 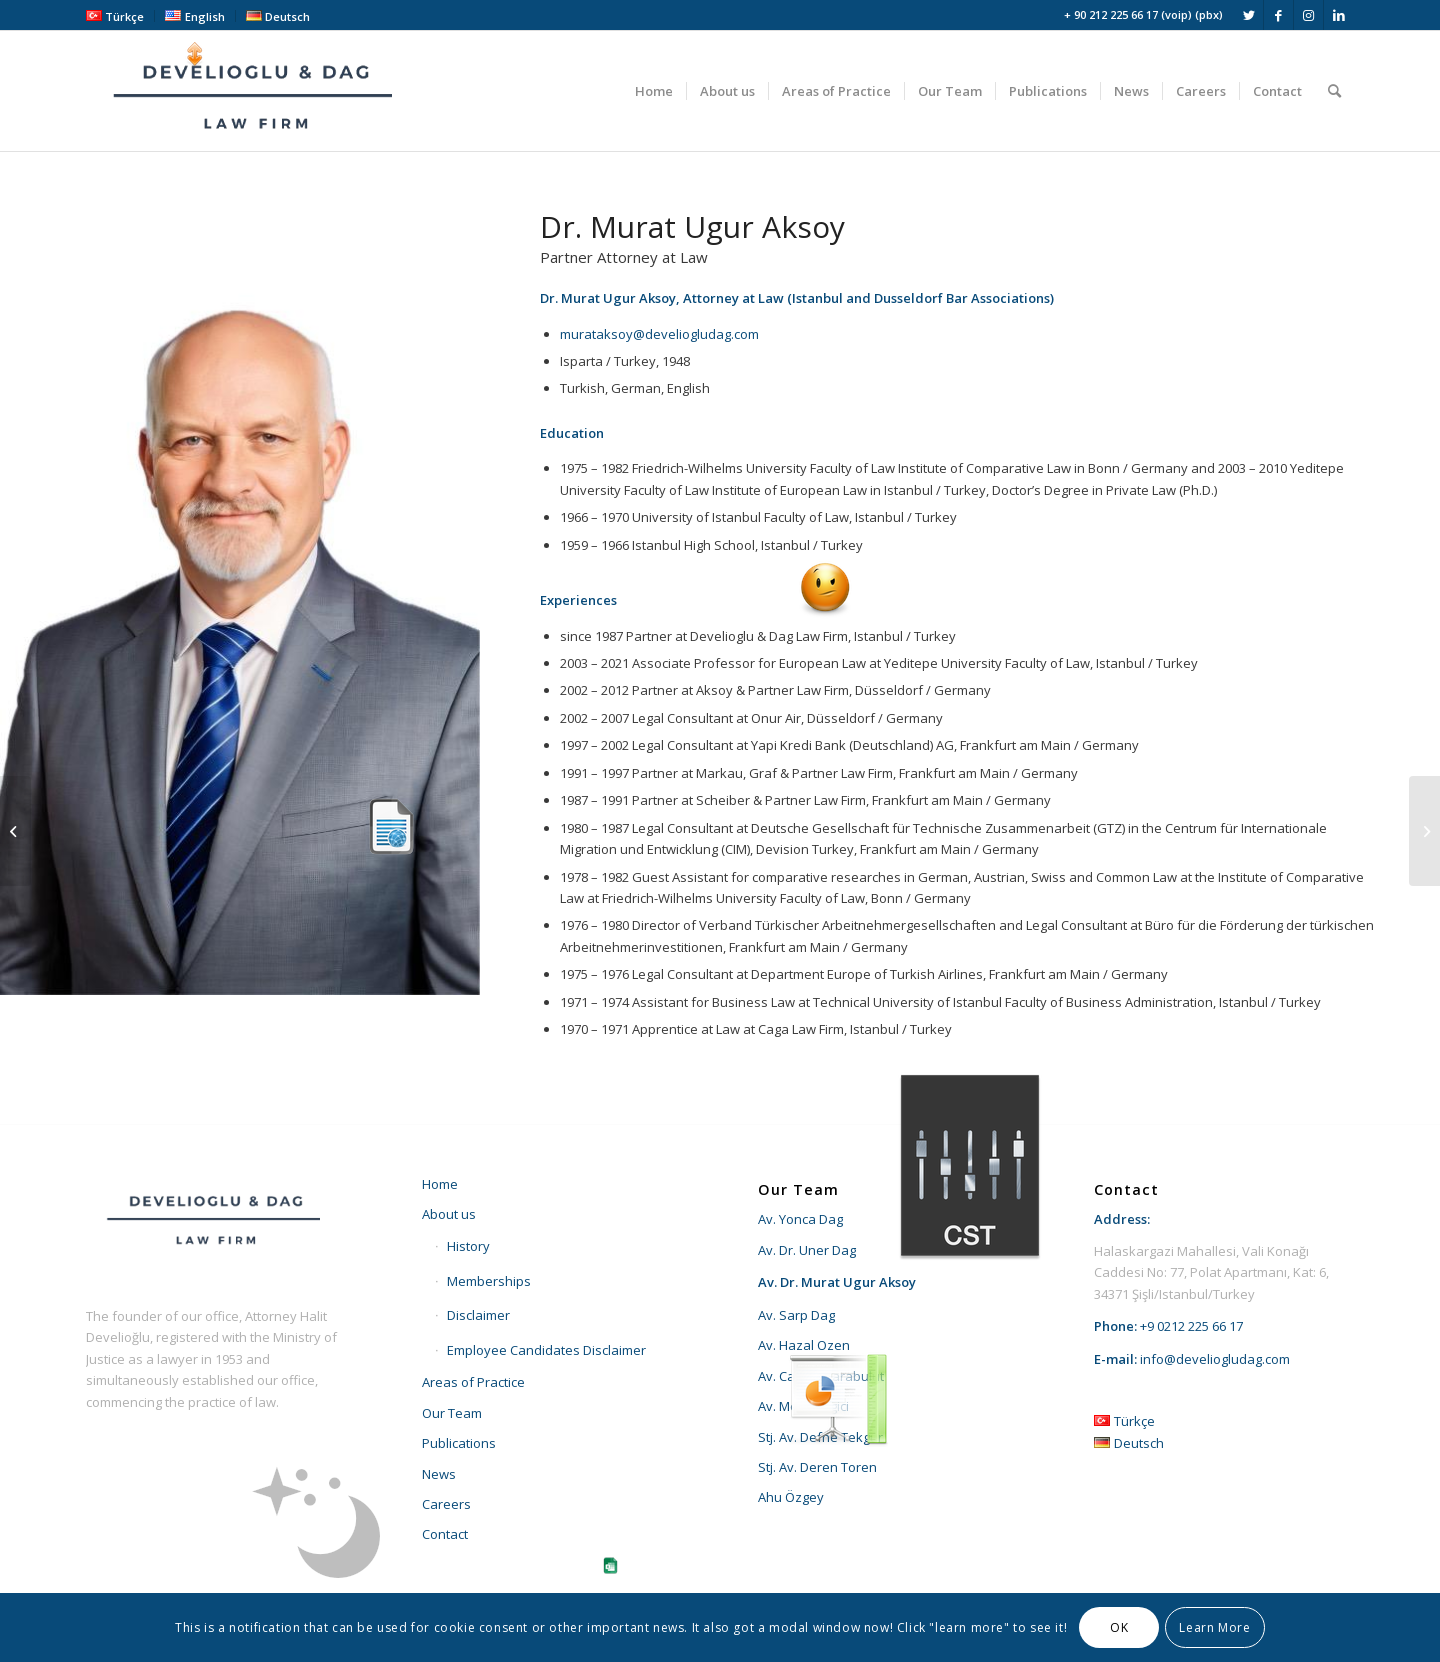 I want to click on presentation template file type, so click(x=837, y=1396).